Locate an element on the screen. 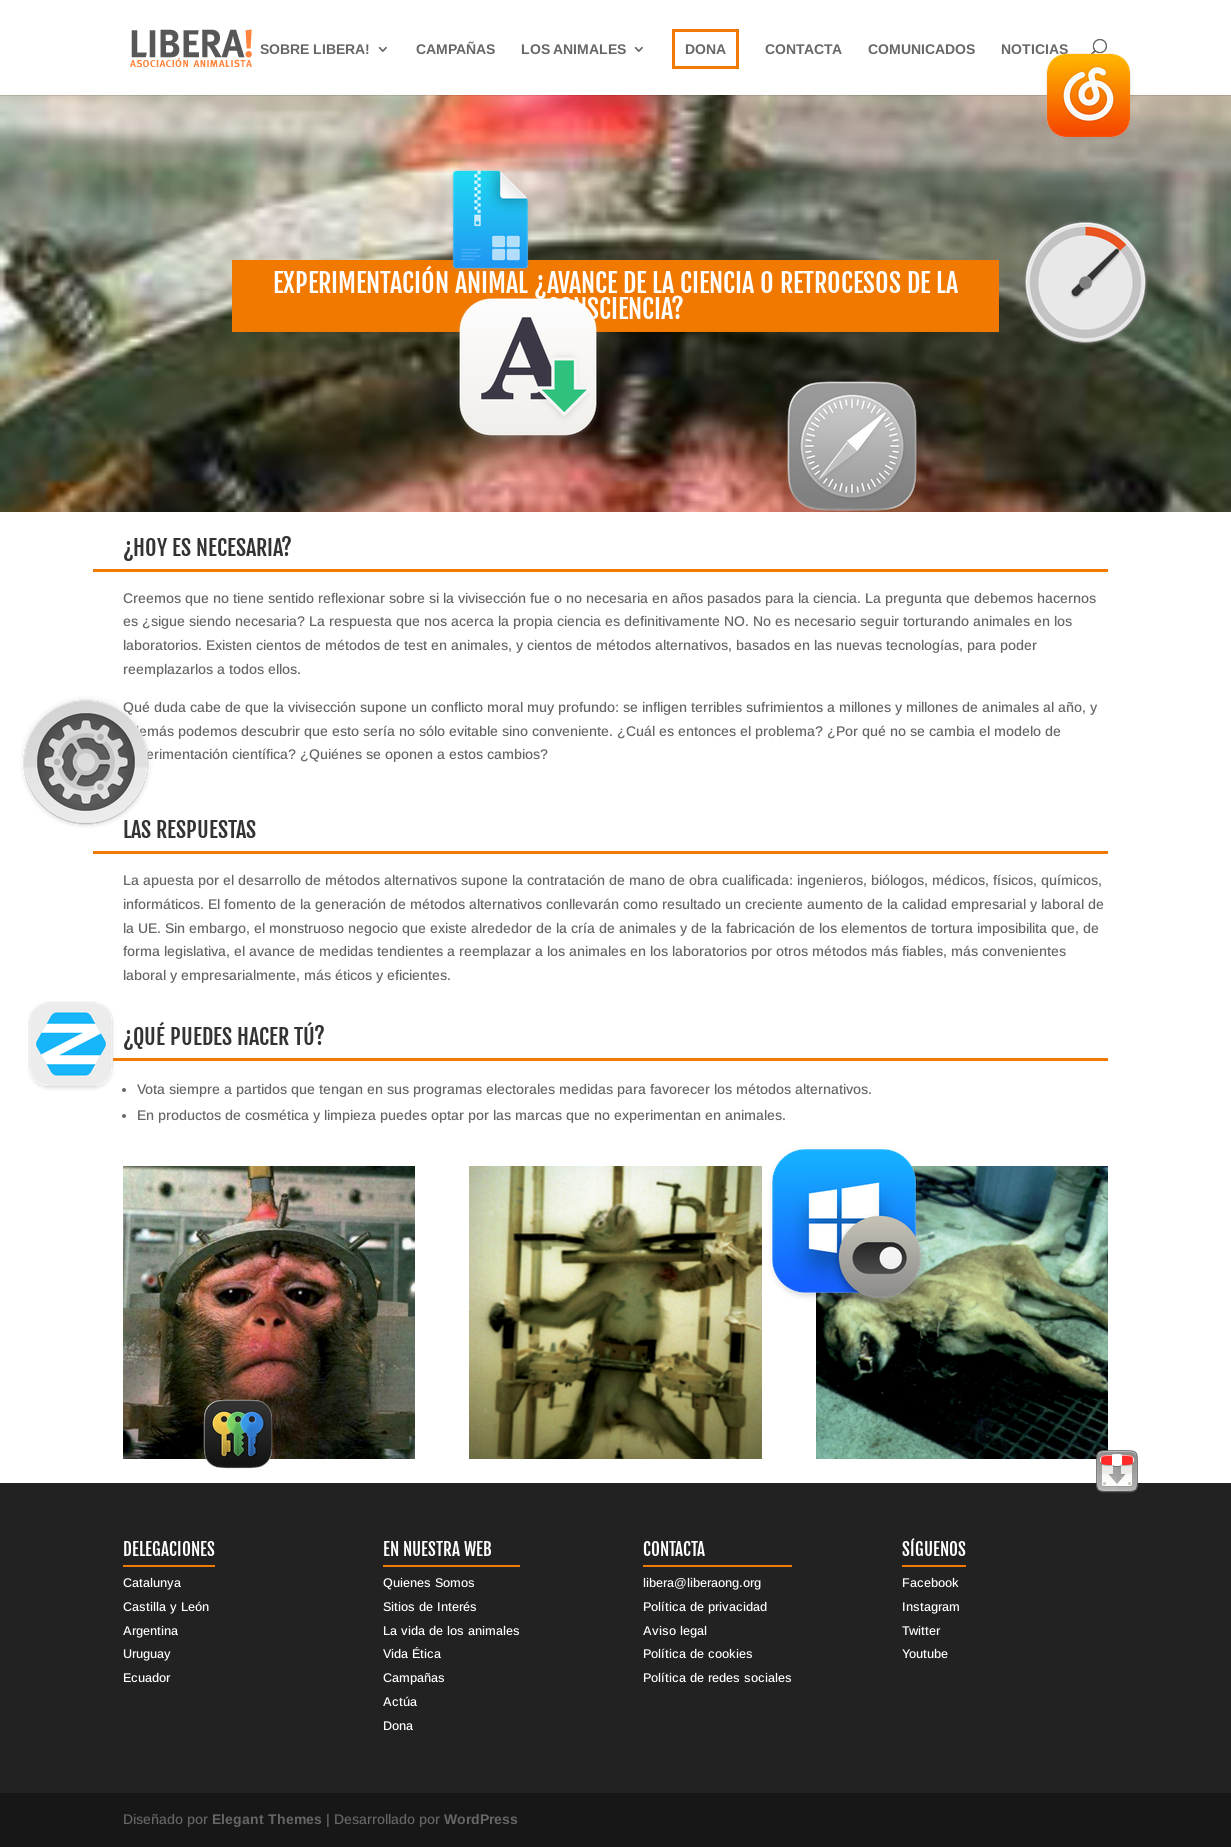 The width and height of the screenshot is (1231, 1847). open system settings is located at coordinates (86, 762).